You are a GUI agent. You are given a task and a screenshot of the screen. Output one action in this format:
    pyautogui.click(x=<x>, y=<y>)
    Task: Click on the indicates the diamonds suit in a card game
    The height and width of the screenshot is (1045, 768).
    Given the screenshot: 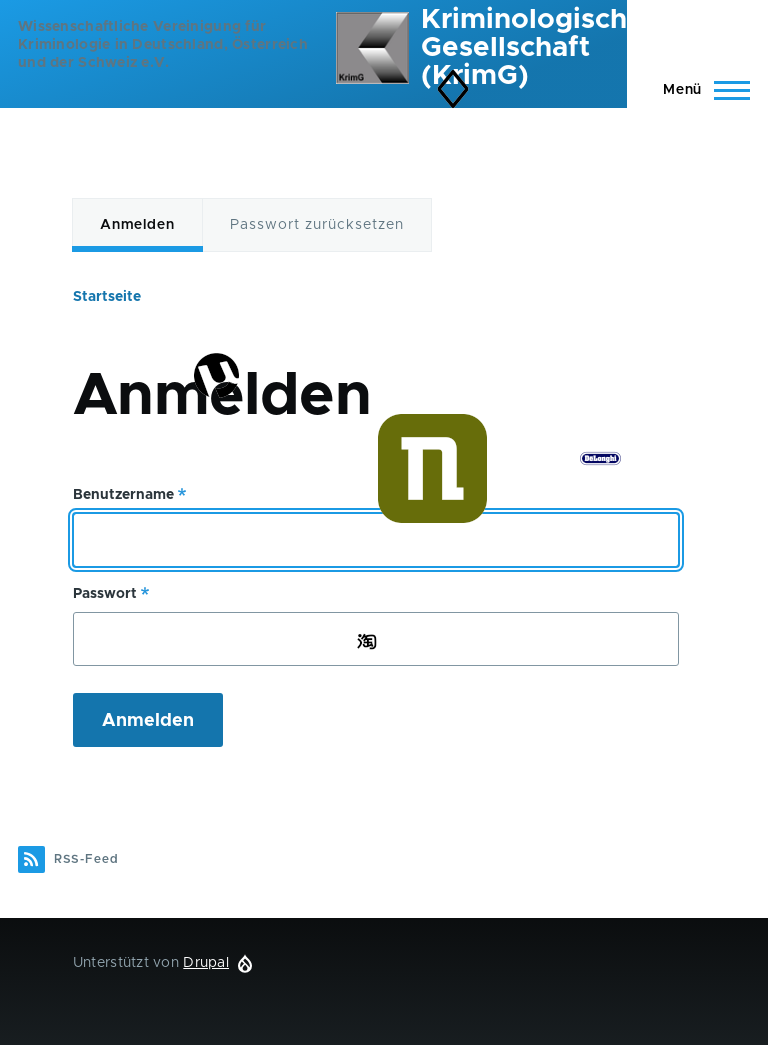 What is the action you would take?
    pyautogui.click(x=453, y=89)
    